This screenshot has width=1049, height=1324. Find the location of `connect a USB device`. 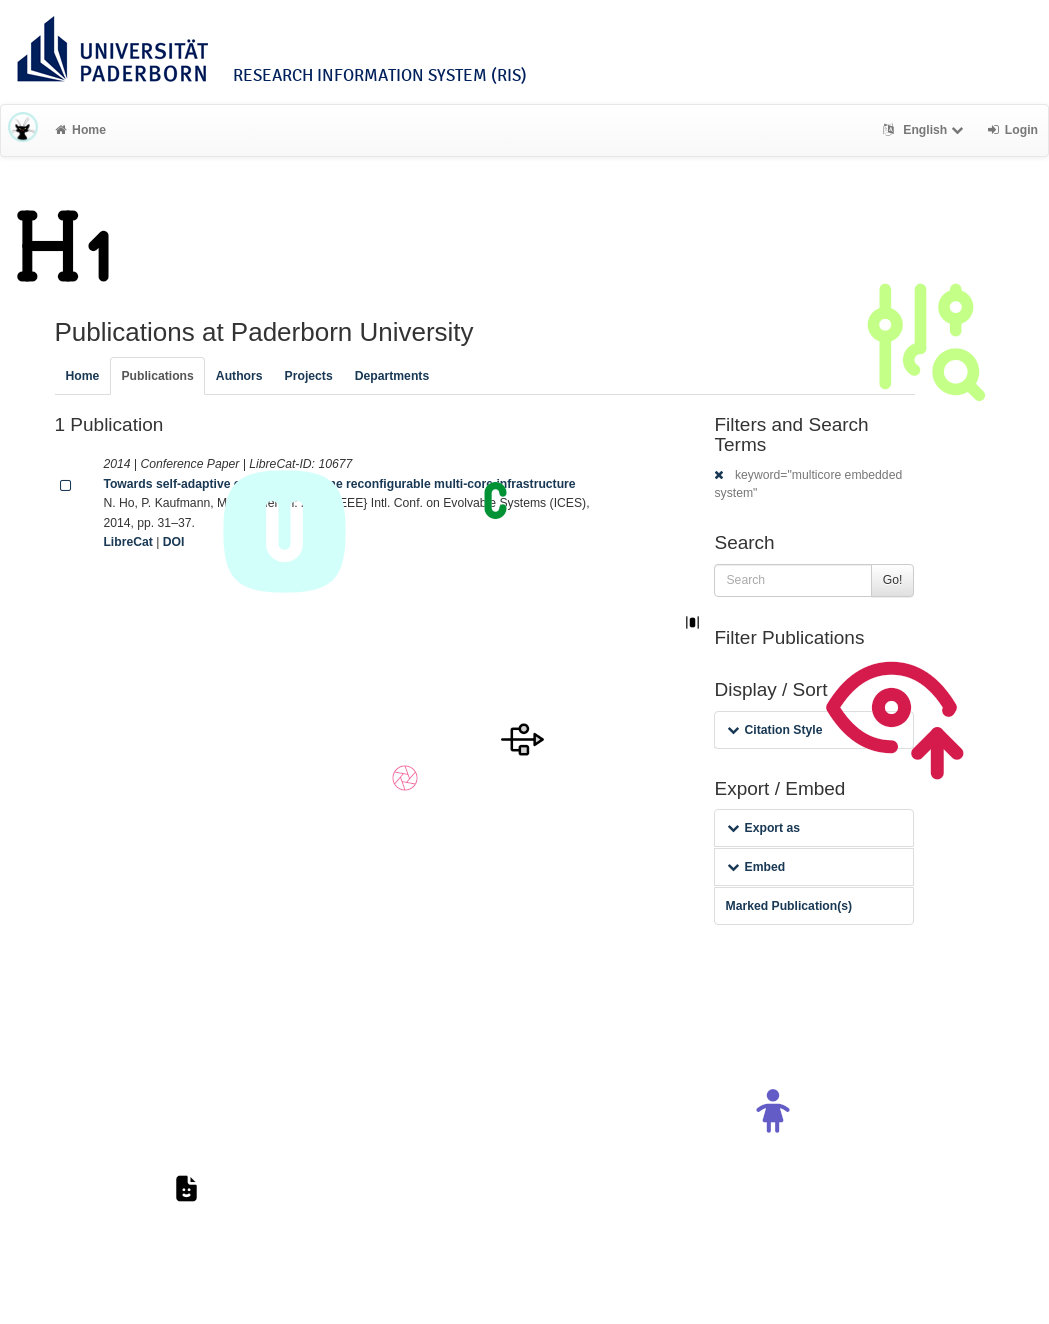

connect a USB device is located at coordinates (522, 739).